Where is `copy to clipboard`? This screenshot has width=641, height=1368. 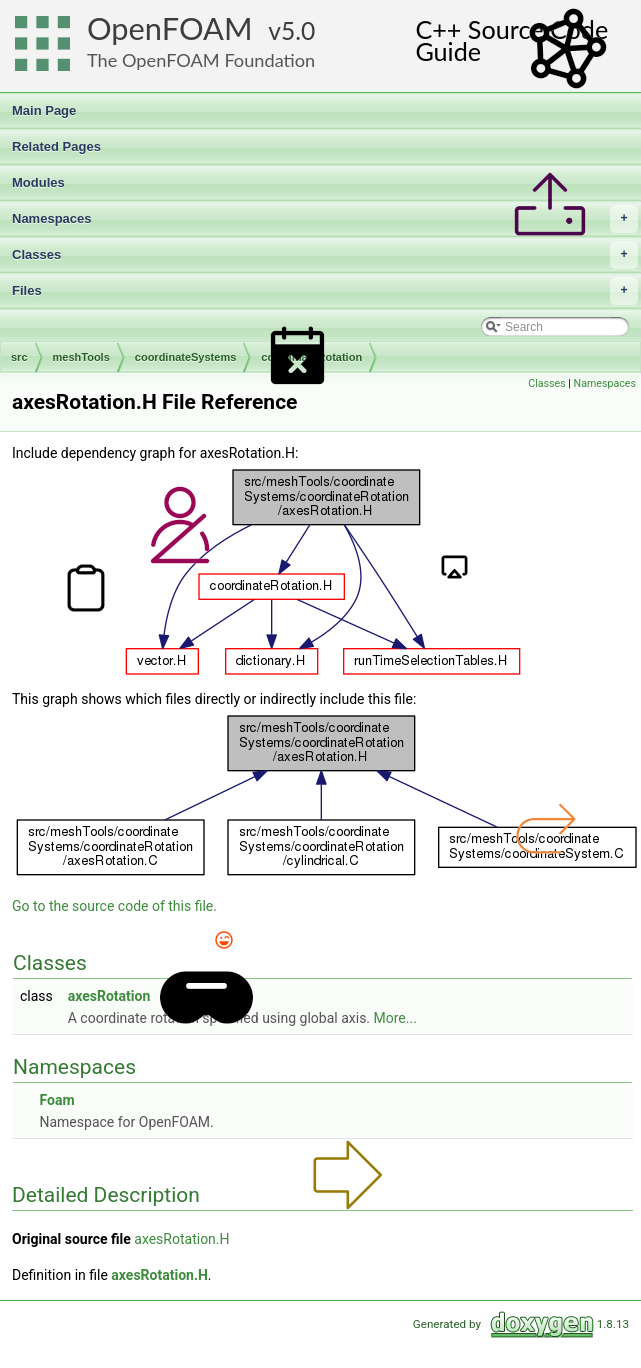
copy to clipboard is located at coordinates (86, 588).